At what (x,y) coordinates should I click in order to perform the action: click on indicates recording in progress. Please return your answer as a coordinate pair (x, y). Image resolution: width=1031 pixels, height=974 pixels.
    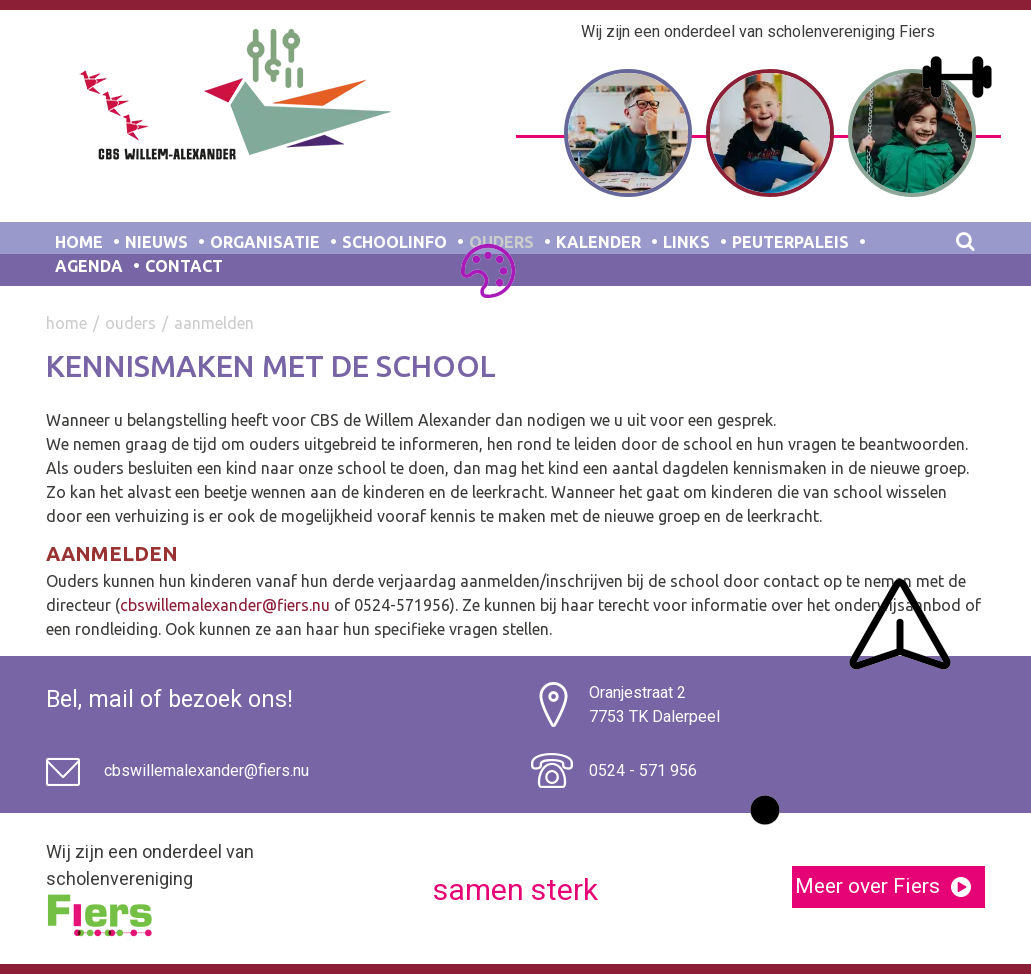
    Looking at the image, I should click on (765, 810).